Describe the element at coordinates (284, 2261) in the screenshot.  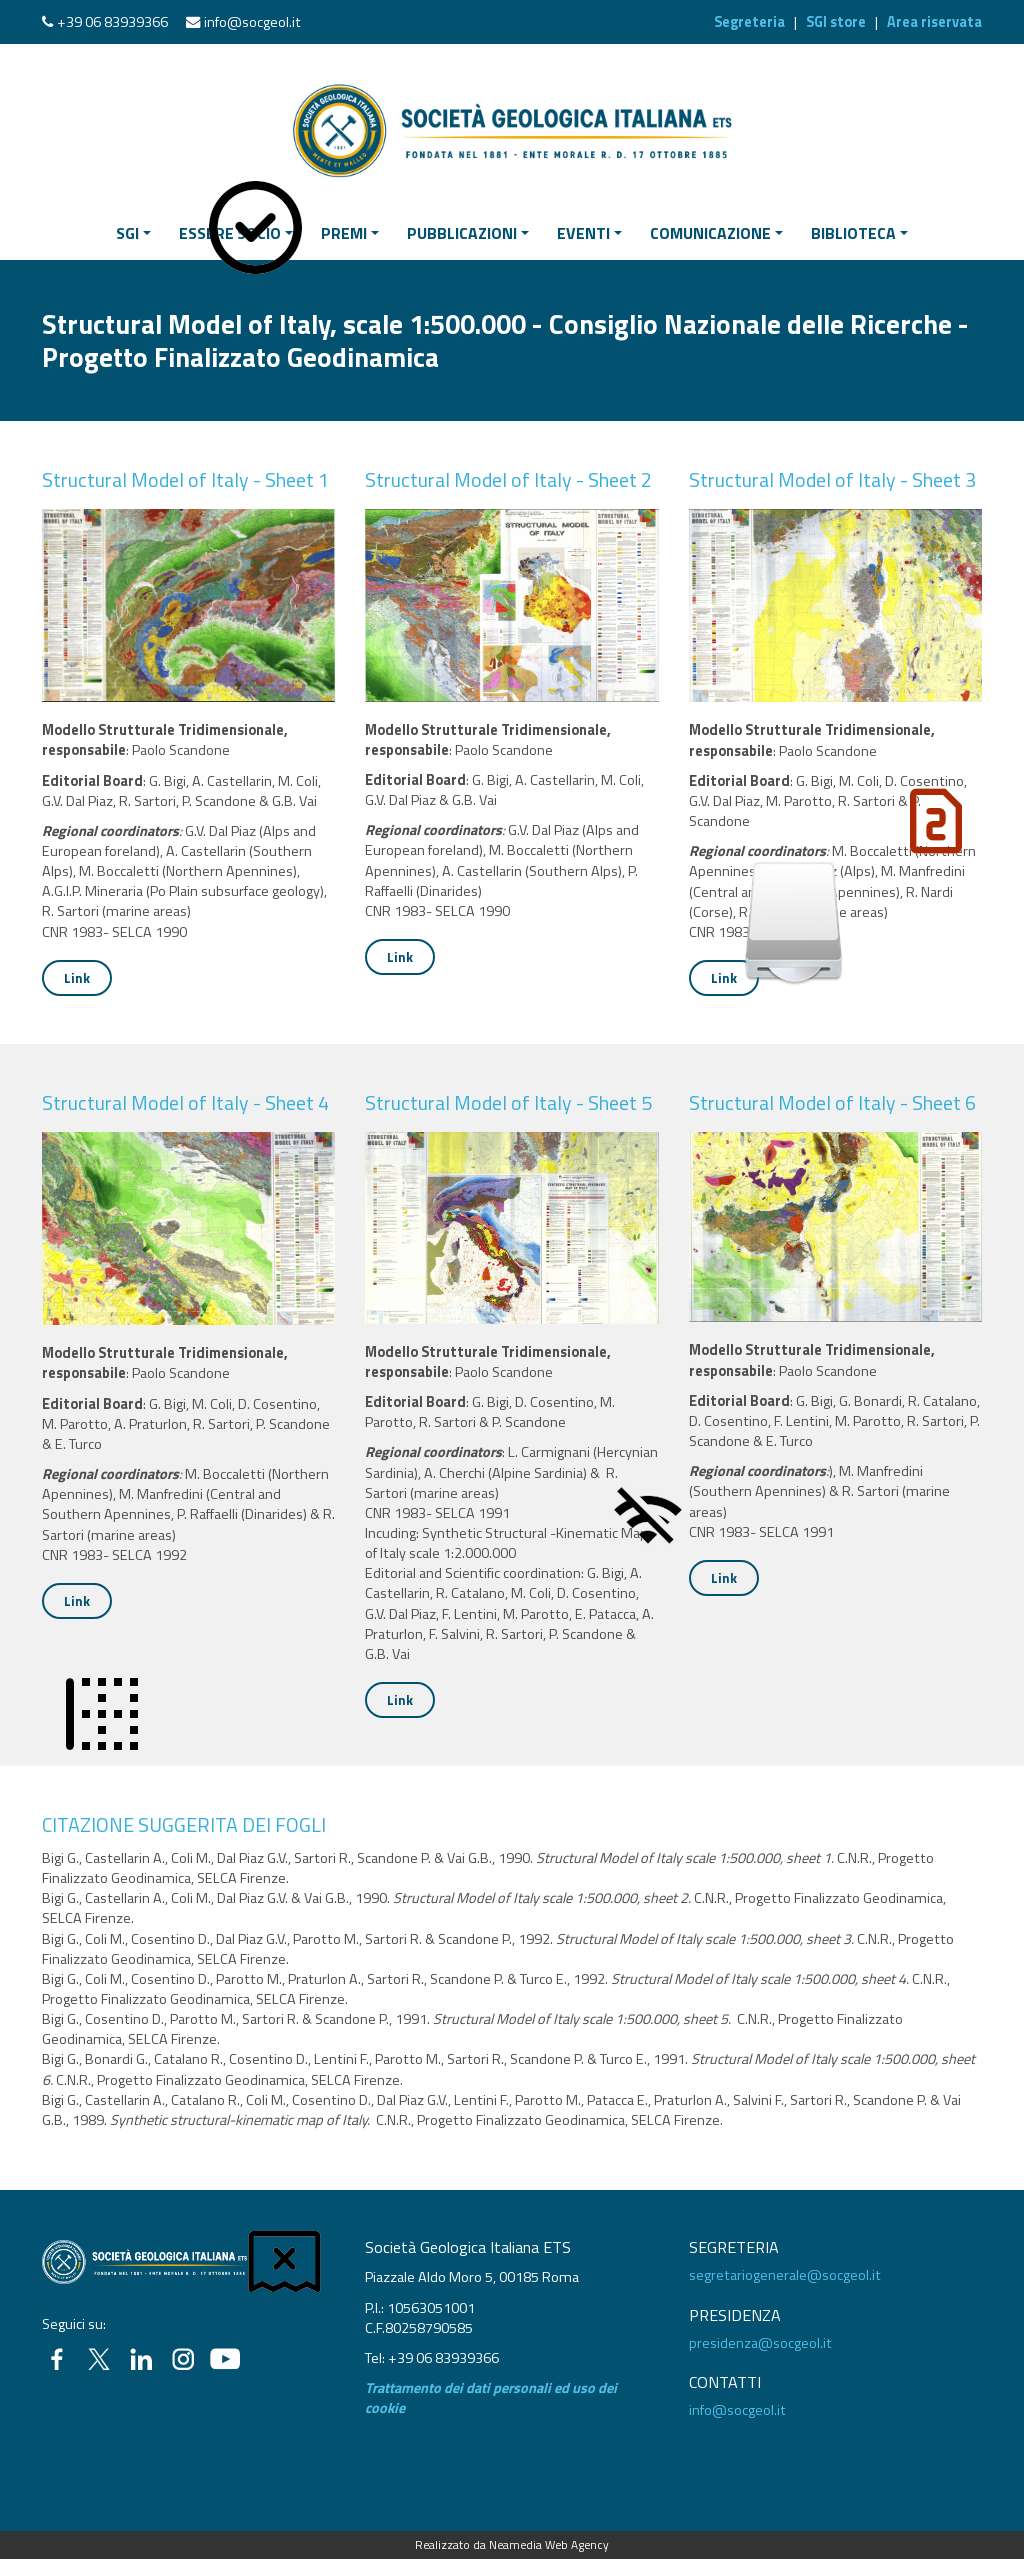
I see `cancel or void a receipt` at that location.